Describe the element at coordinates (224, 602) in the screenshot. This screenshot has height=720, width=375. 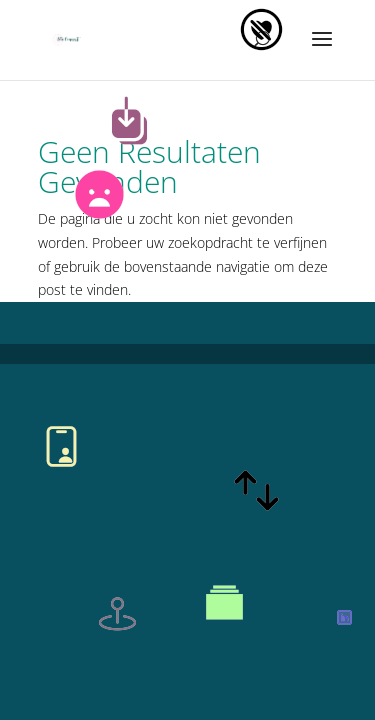
I see `view your photo albums` at that location.